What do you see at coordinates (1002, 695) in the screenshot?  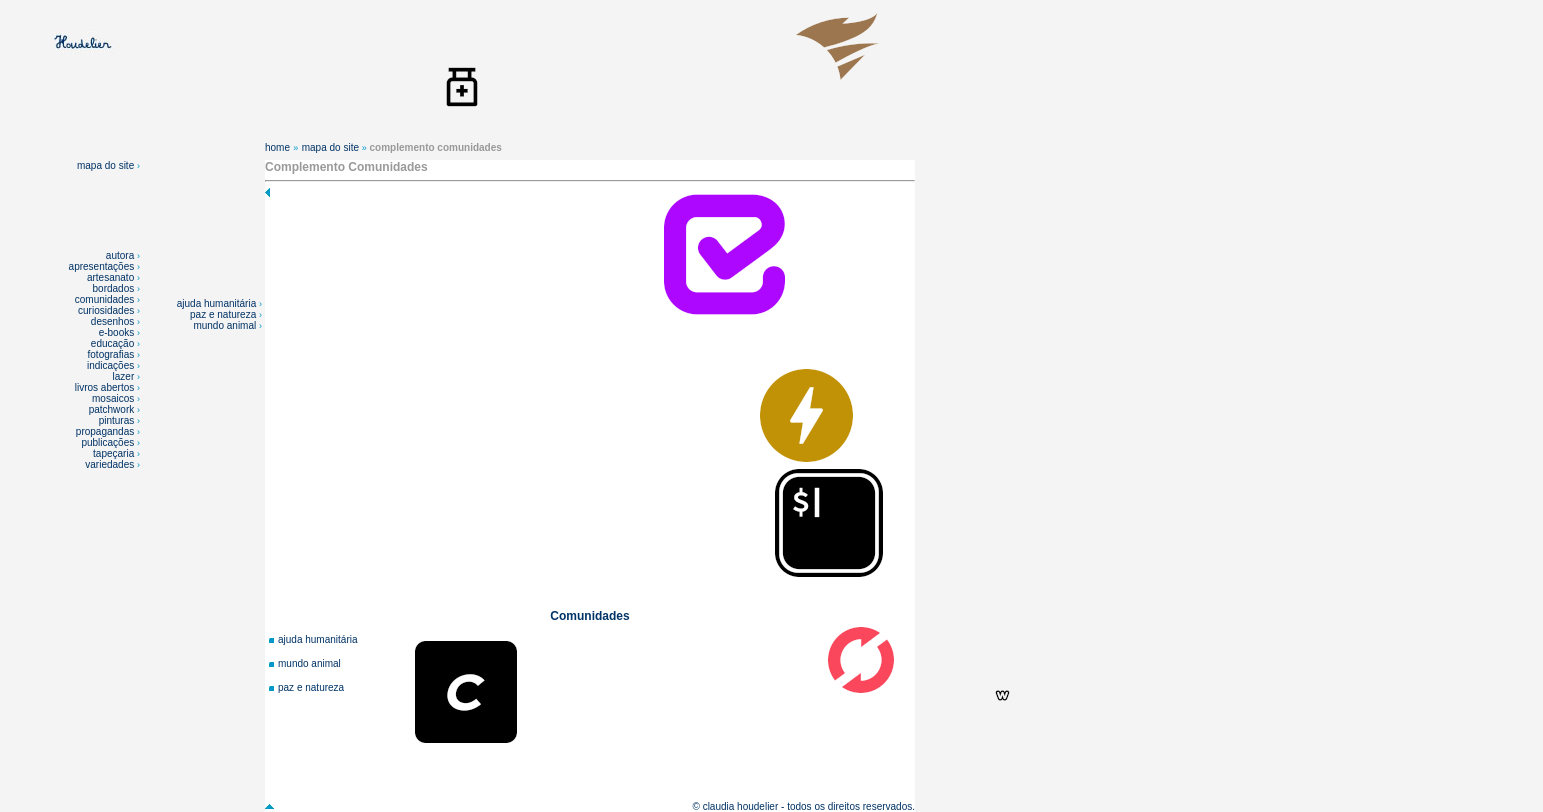 I see `weebly website builder logo` at bounding box center [1002, 695].